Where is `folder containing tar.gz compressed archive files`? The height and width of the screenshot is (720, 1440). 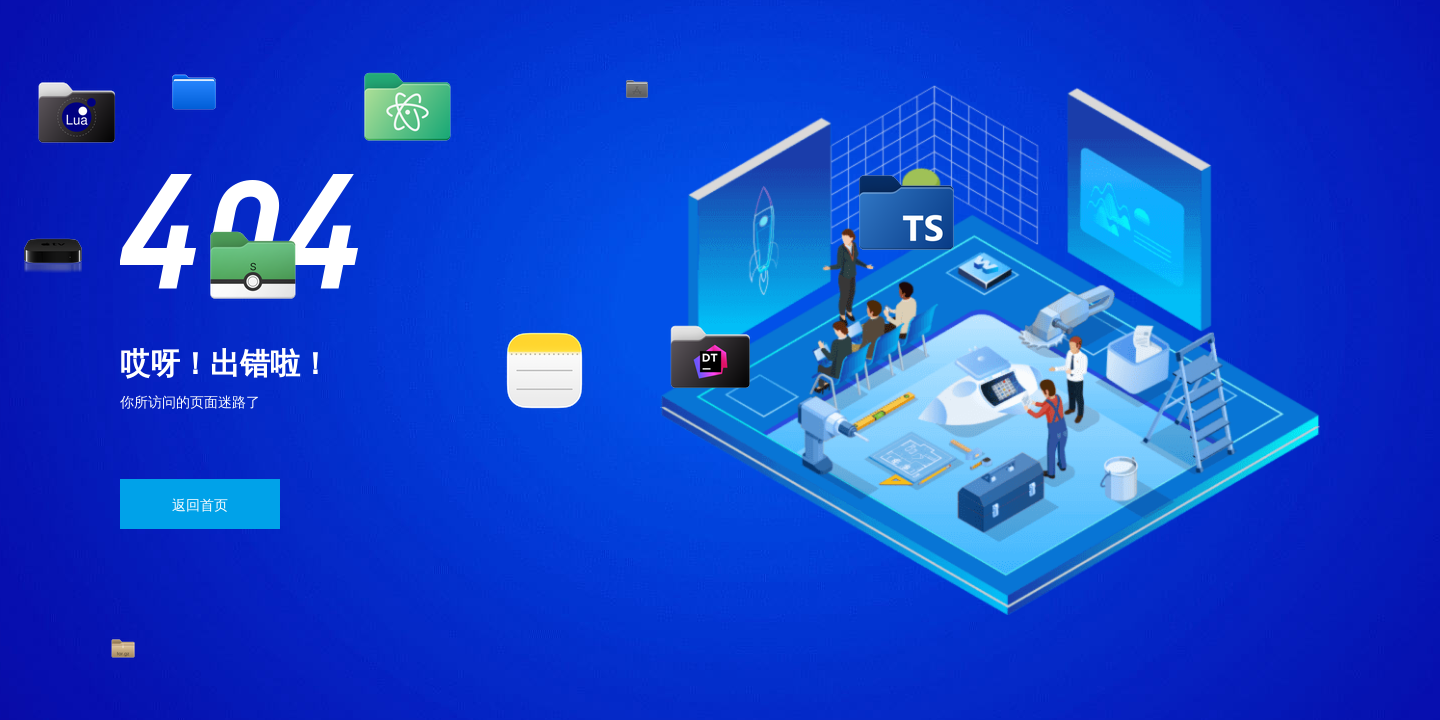
folder containing tar.gz compressed archive files is located at coordinates (123, 649).